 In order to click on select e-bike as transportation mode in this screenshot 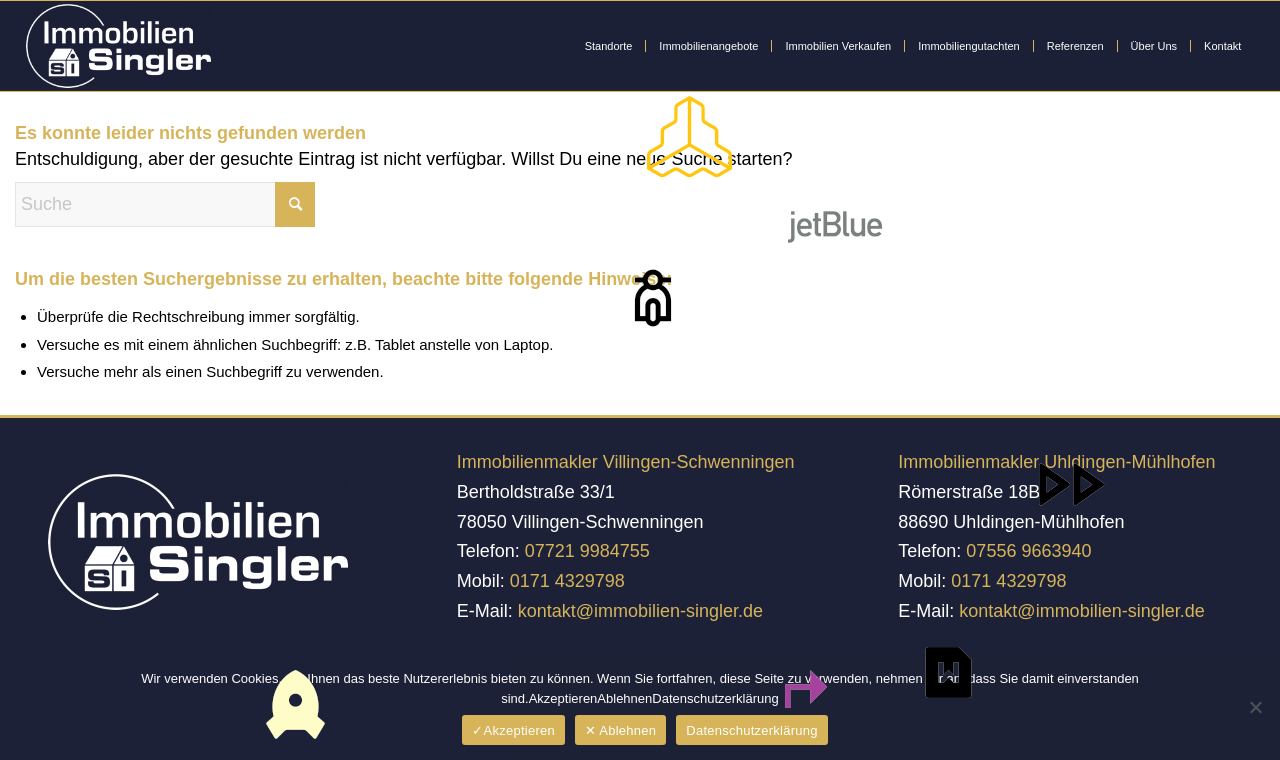, I will do `click(653, 298)`.